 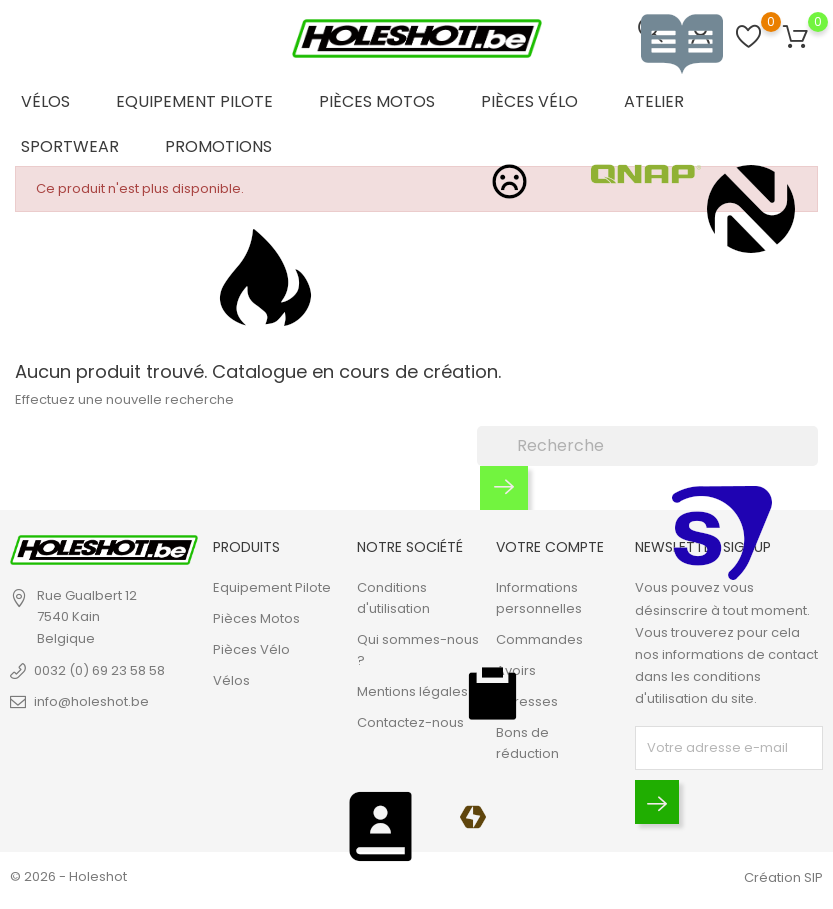 What do you see at coordinates (509, 181) in the screenshot?
I see `rate experience as negative or unsatisfied` at bounding box center [509, 181].